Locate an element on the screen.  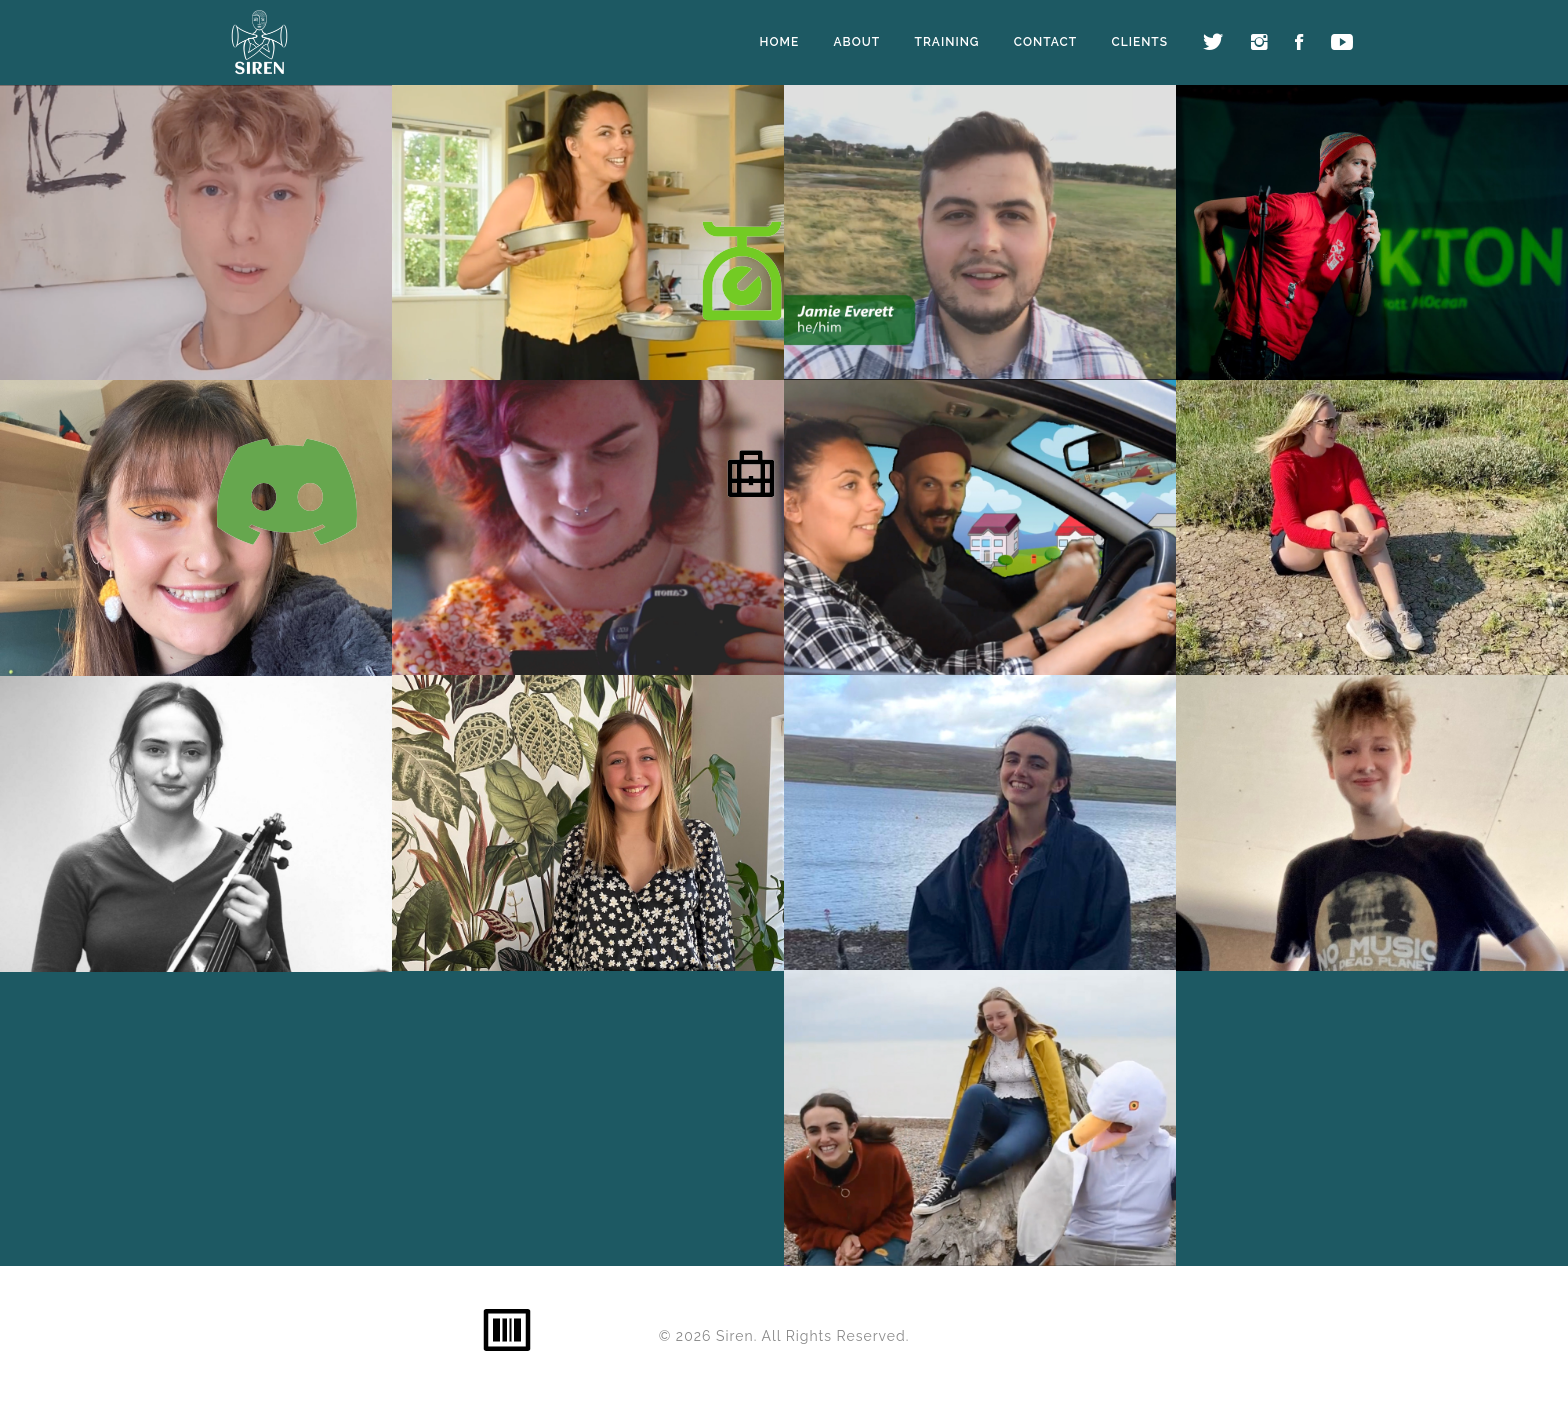
access work or business documents is located at coordinates (751, 476).